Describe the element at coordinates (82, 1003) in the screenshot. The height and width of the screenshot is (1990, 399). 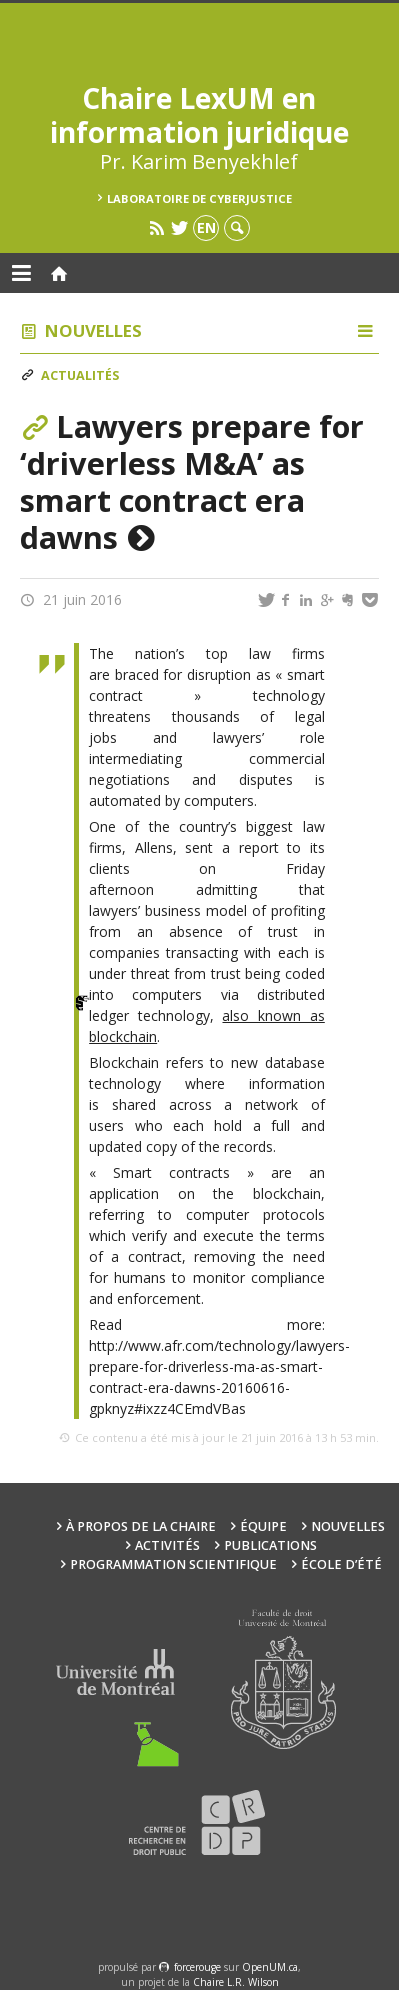
I see `access snake totem or serpent-themed game content` at that location.